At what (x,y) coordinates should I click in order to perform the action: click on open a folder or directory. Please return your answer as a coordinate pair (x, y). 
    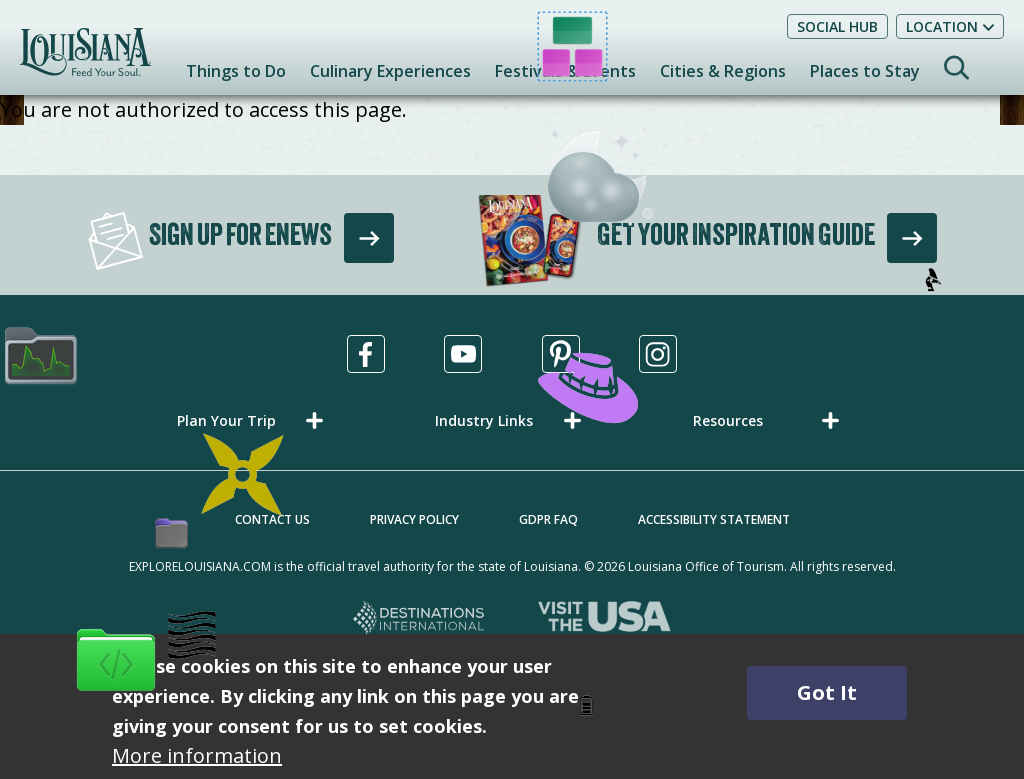
    Looking at the image, I should click on (171, 532).